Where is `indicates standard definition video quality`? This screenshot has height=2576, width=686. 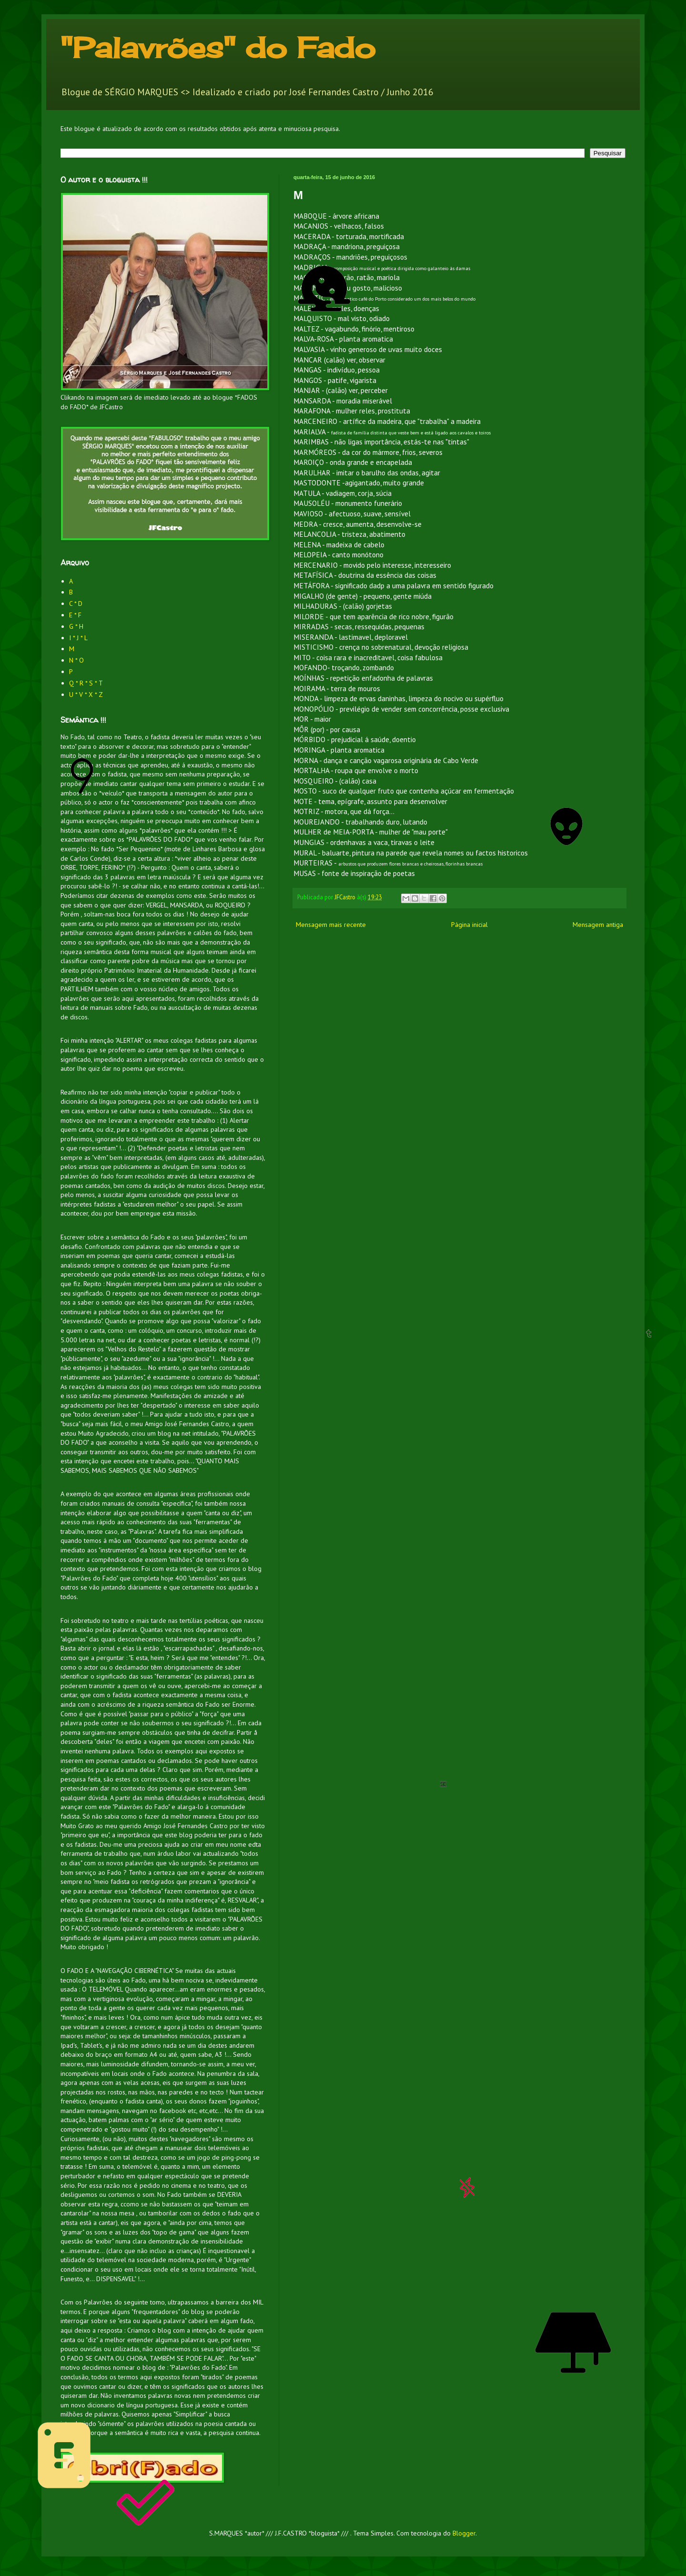 indicates standard definition video quality is located at coordinates (443, 1784).